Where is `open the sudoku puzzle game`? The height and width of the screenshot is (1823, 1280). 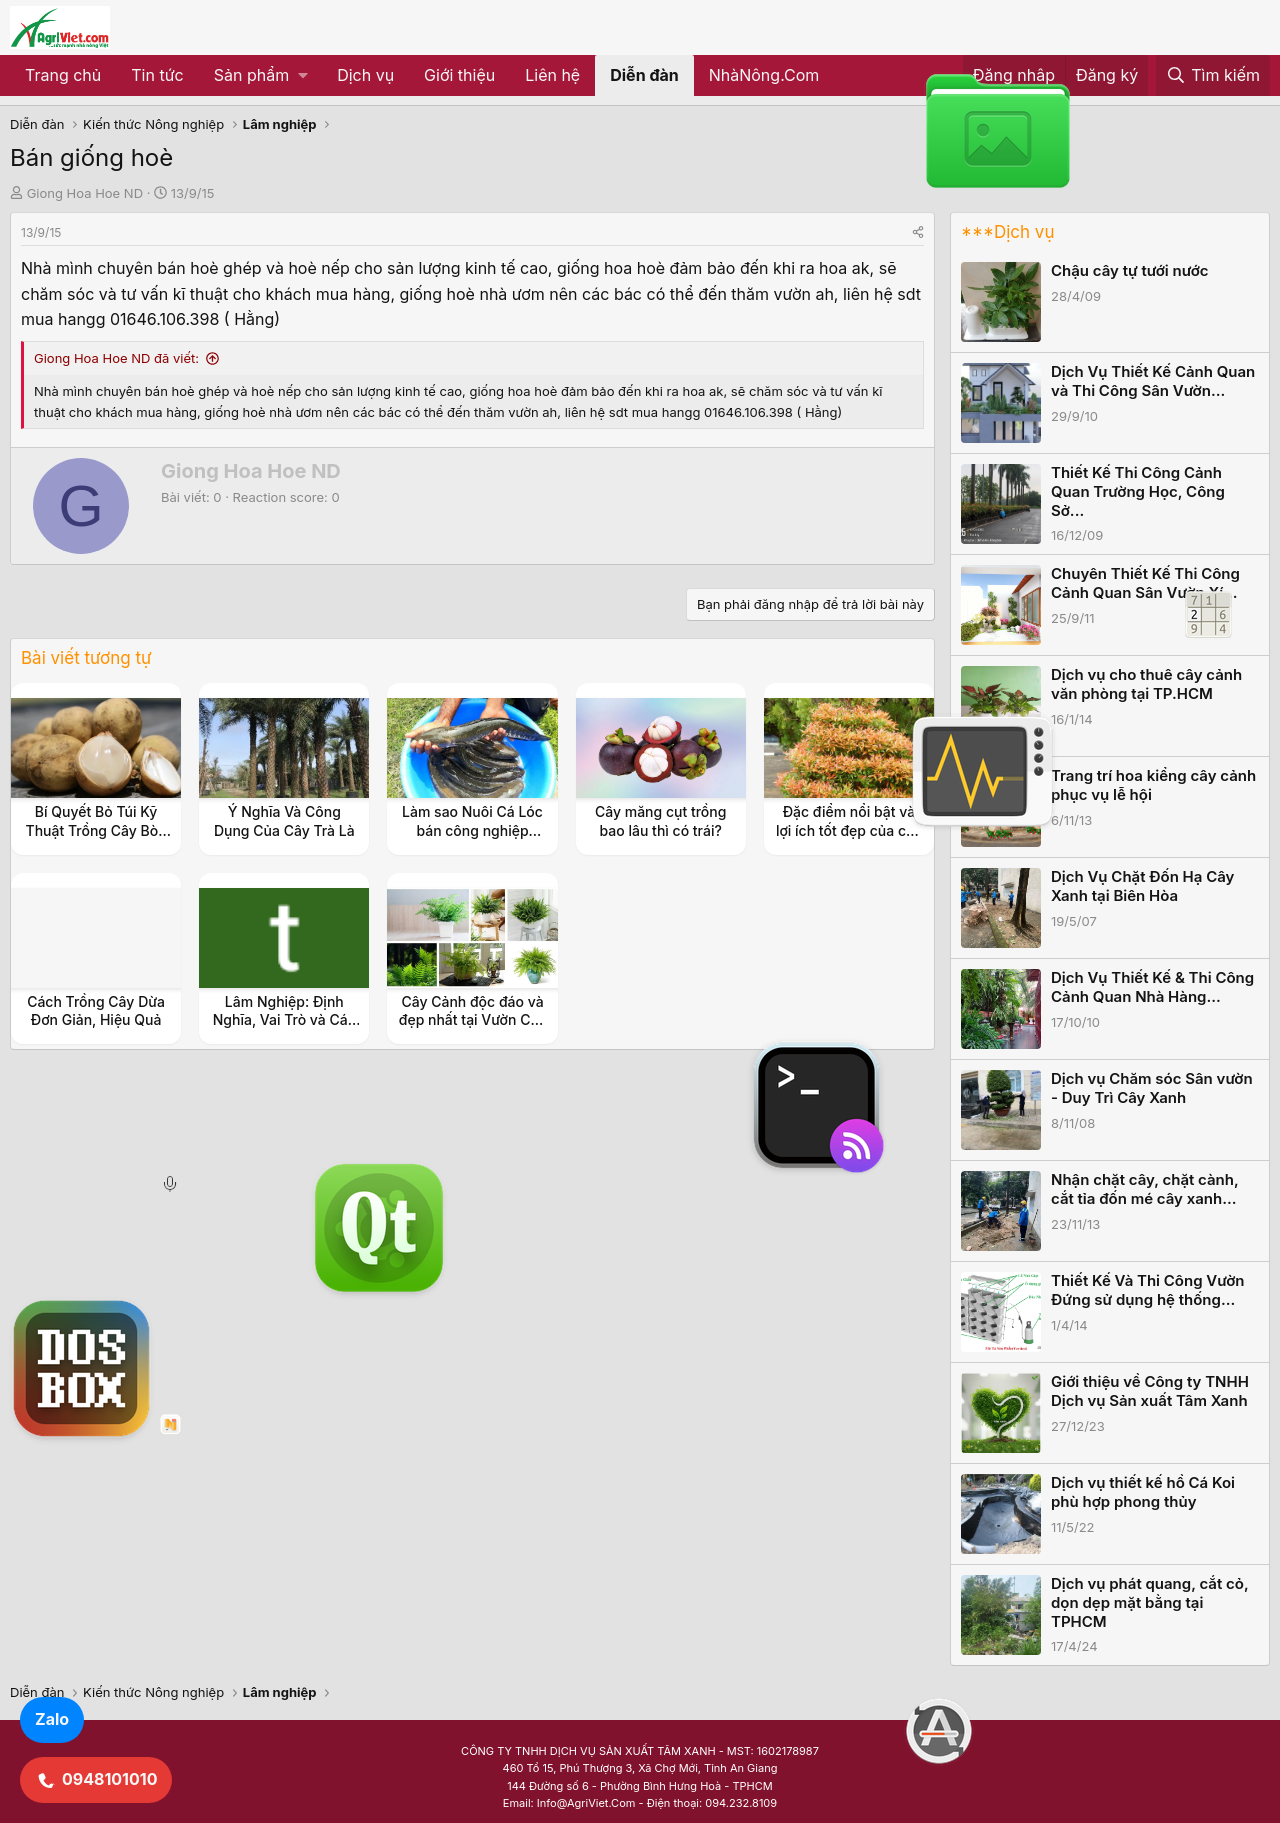 open the sudoku puzzle game is located at coordinates (1208, 614).